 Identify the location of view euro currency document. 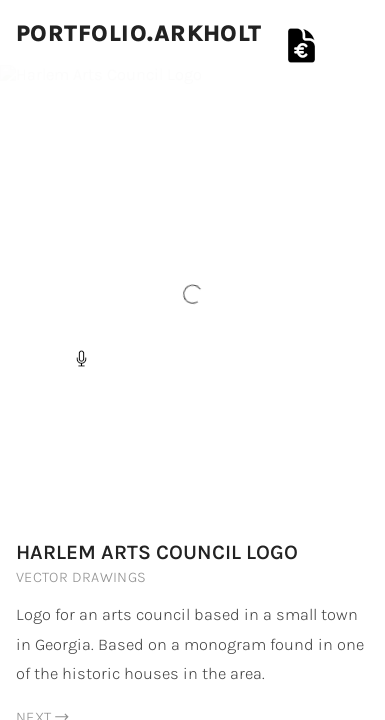
(301, 45).